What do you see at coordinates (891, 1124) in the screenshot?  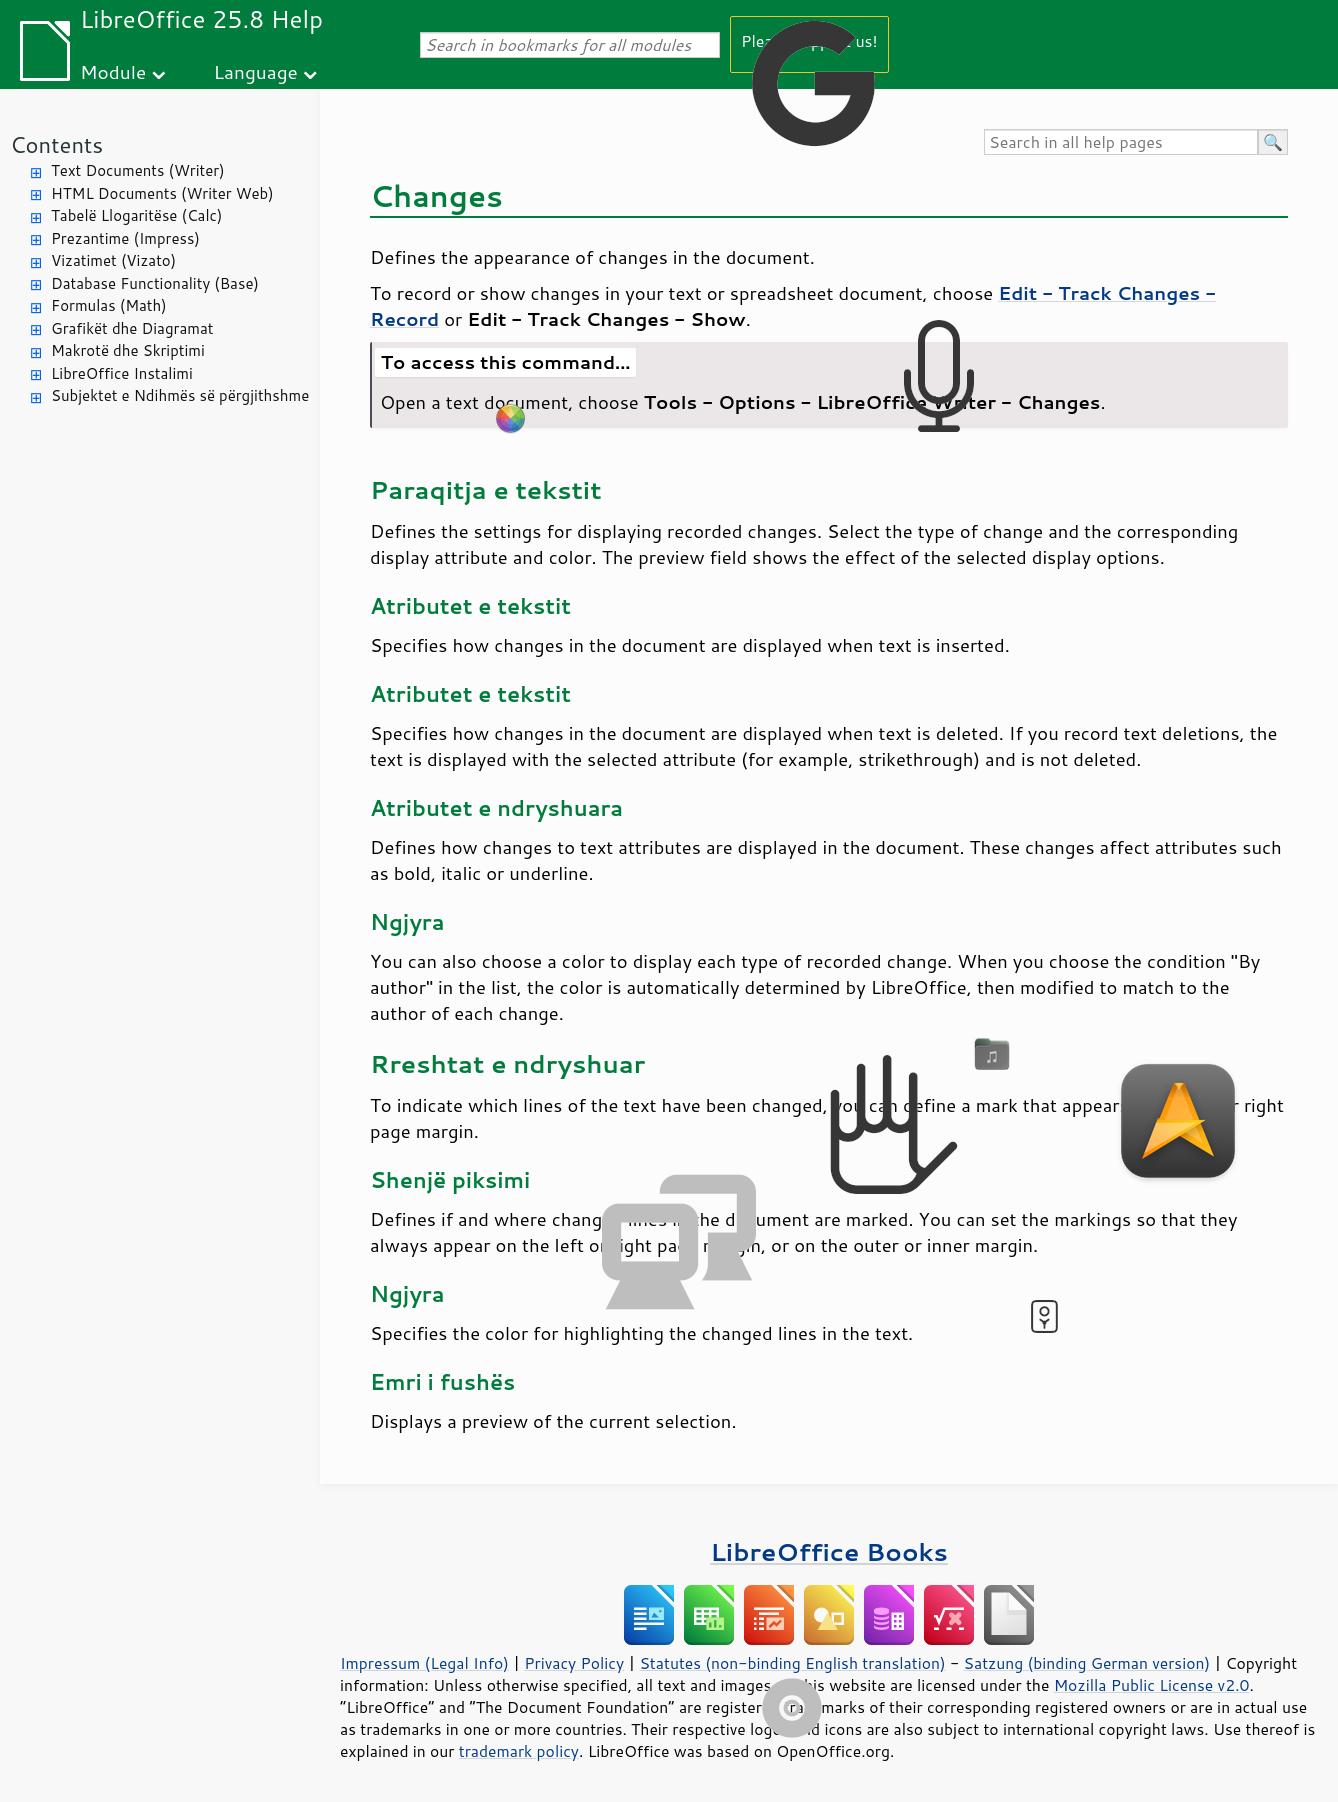 I see `access privacy settings` at bounding box center [891, 1124].